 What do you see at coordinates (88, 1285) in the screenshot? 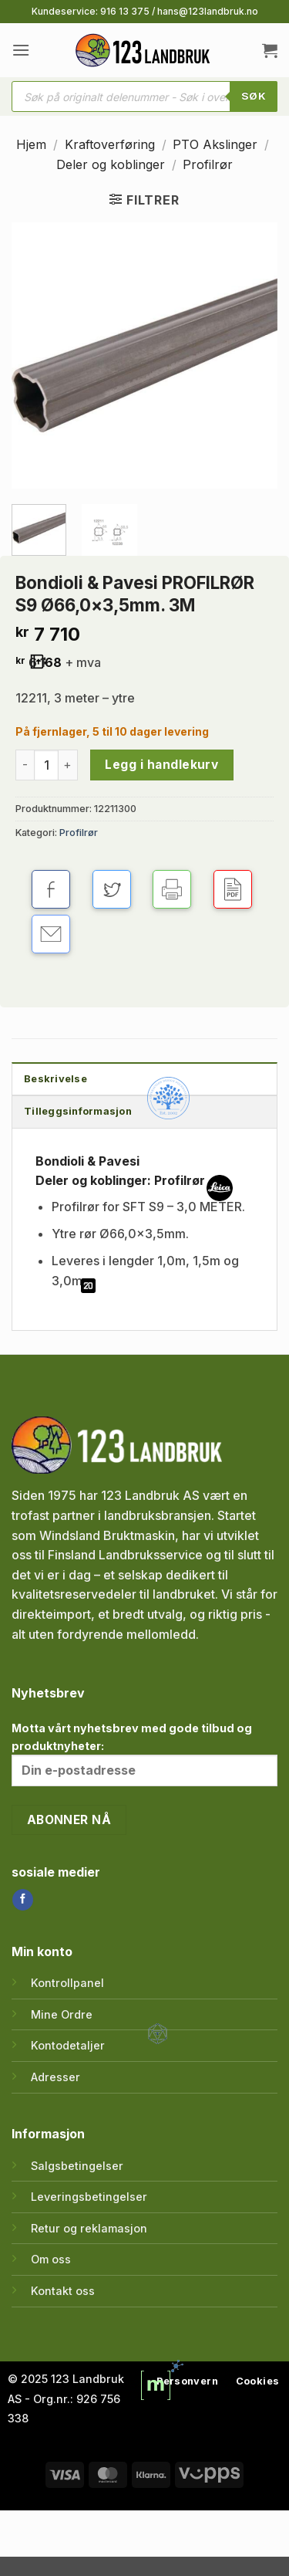
I see `open the Twenty CRM app` at bounding box center [88, 1285].